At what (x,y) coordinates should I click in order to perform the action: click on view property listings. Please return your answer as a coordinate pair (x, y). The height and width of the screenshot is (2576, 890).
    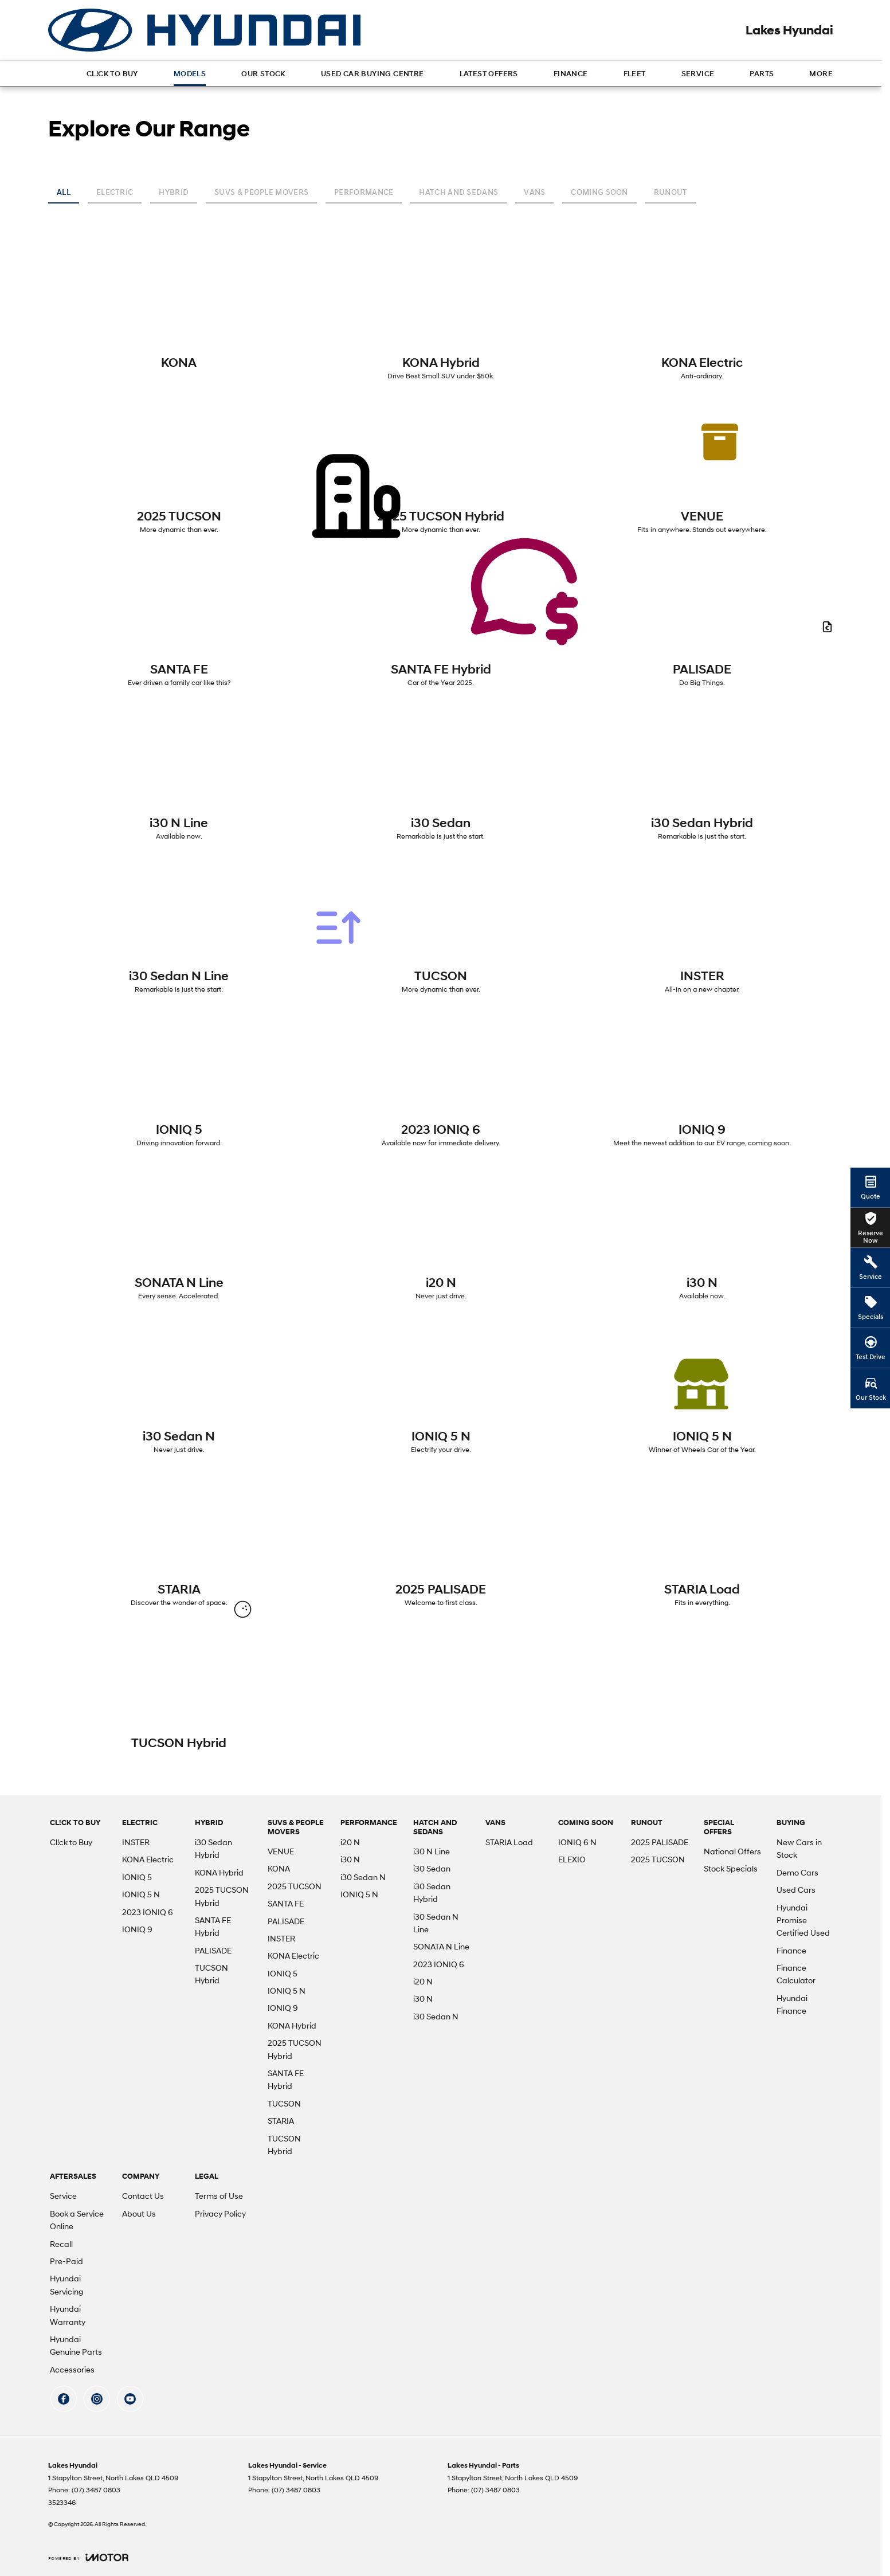
    Looking at the image, I should click on (356, 494).